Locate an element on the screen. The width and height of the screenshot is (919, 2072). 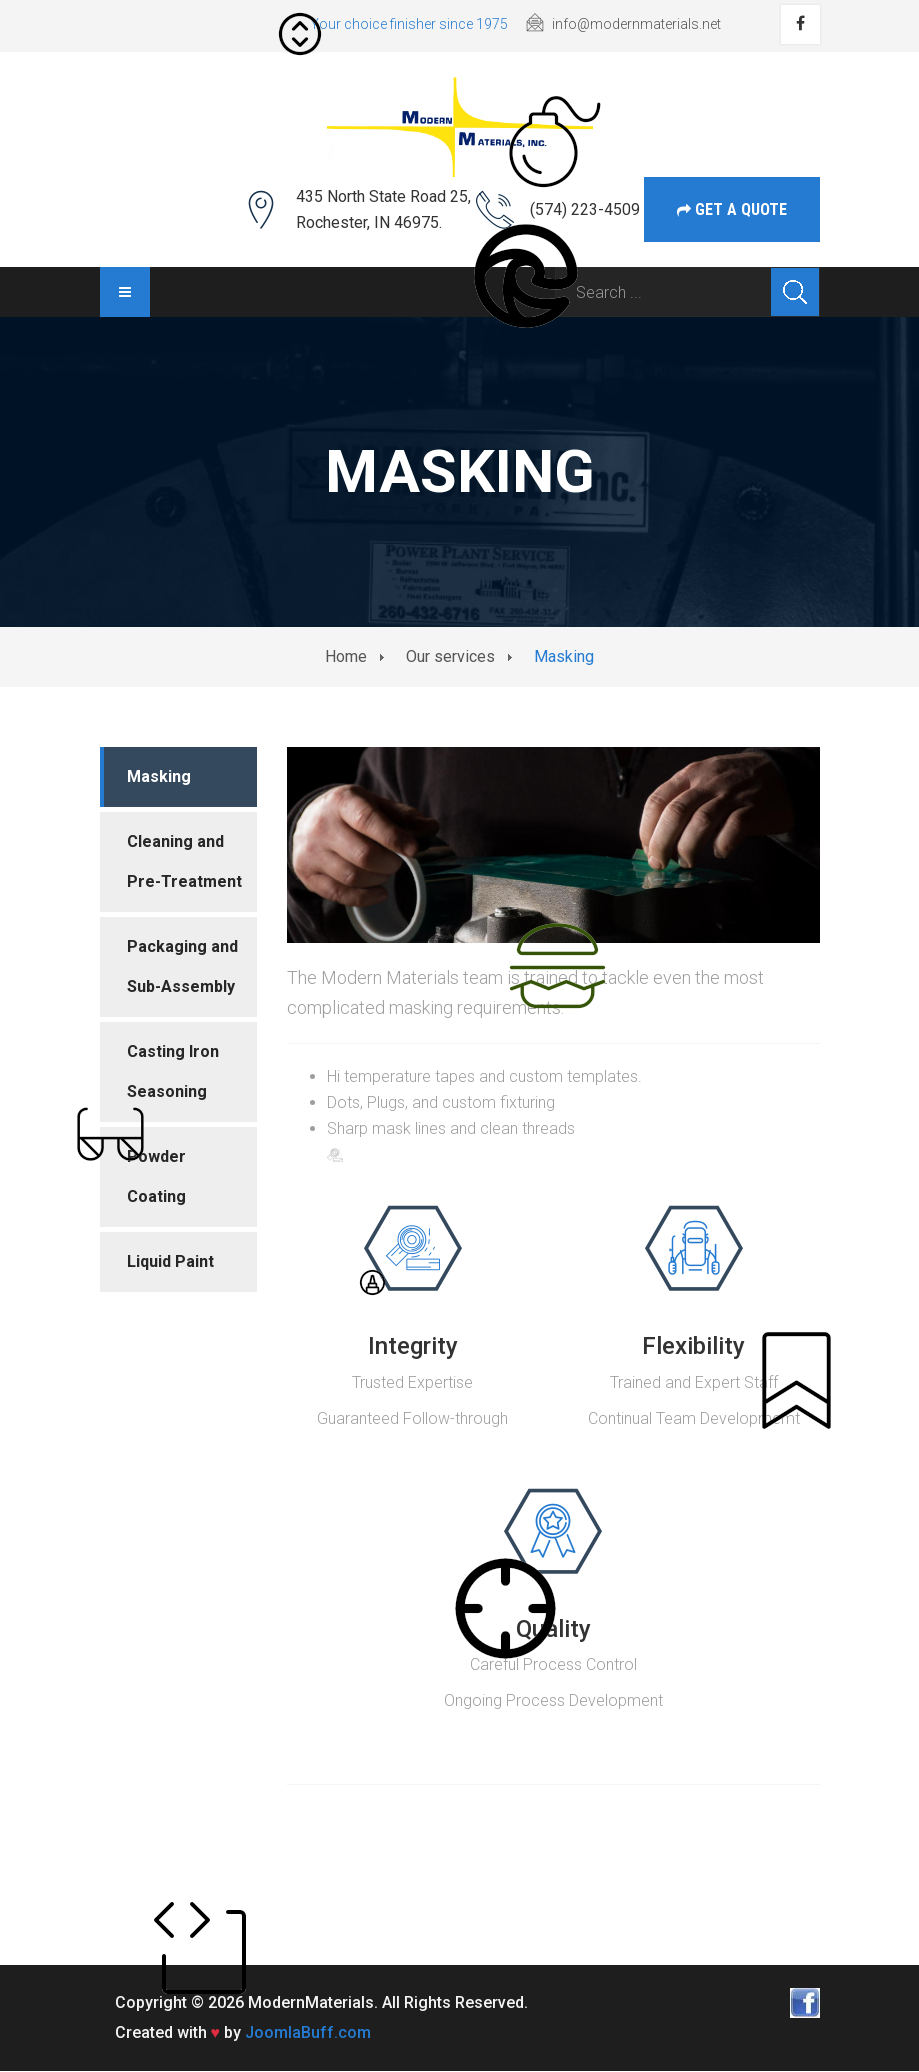
open microsoft edge browser is located at coordinates (526, 276).